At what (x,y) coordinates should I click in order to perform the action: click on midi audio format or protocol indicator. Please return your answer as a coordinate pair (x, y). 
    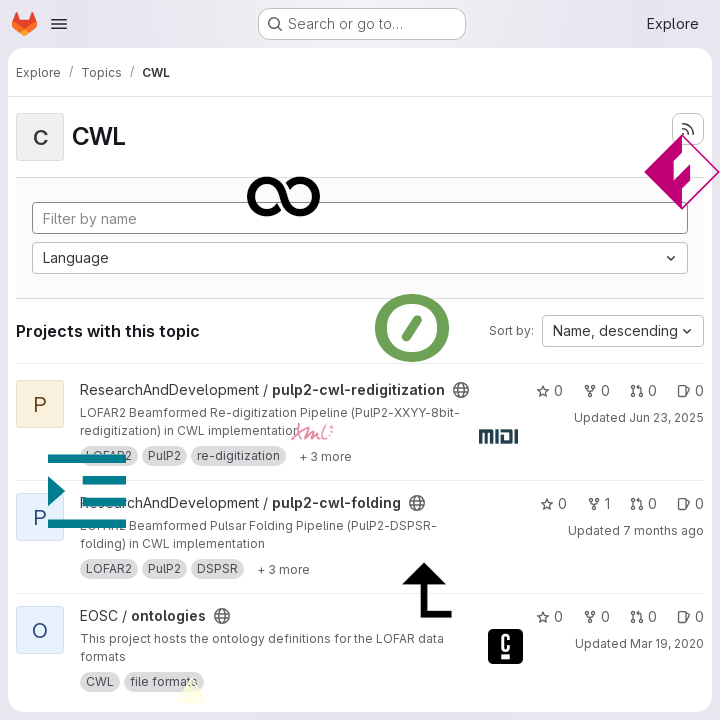
    Looking at the image, I should click on (498, 436).